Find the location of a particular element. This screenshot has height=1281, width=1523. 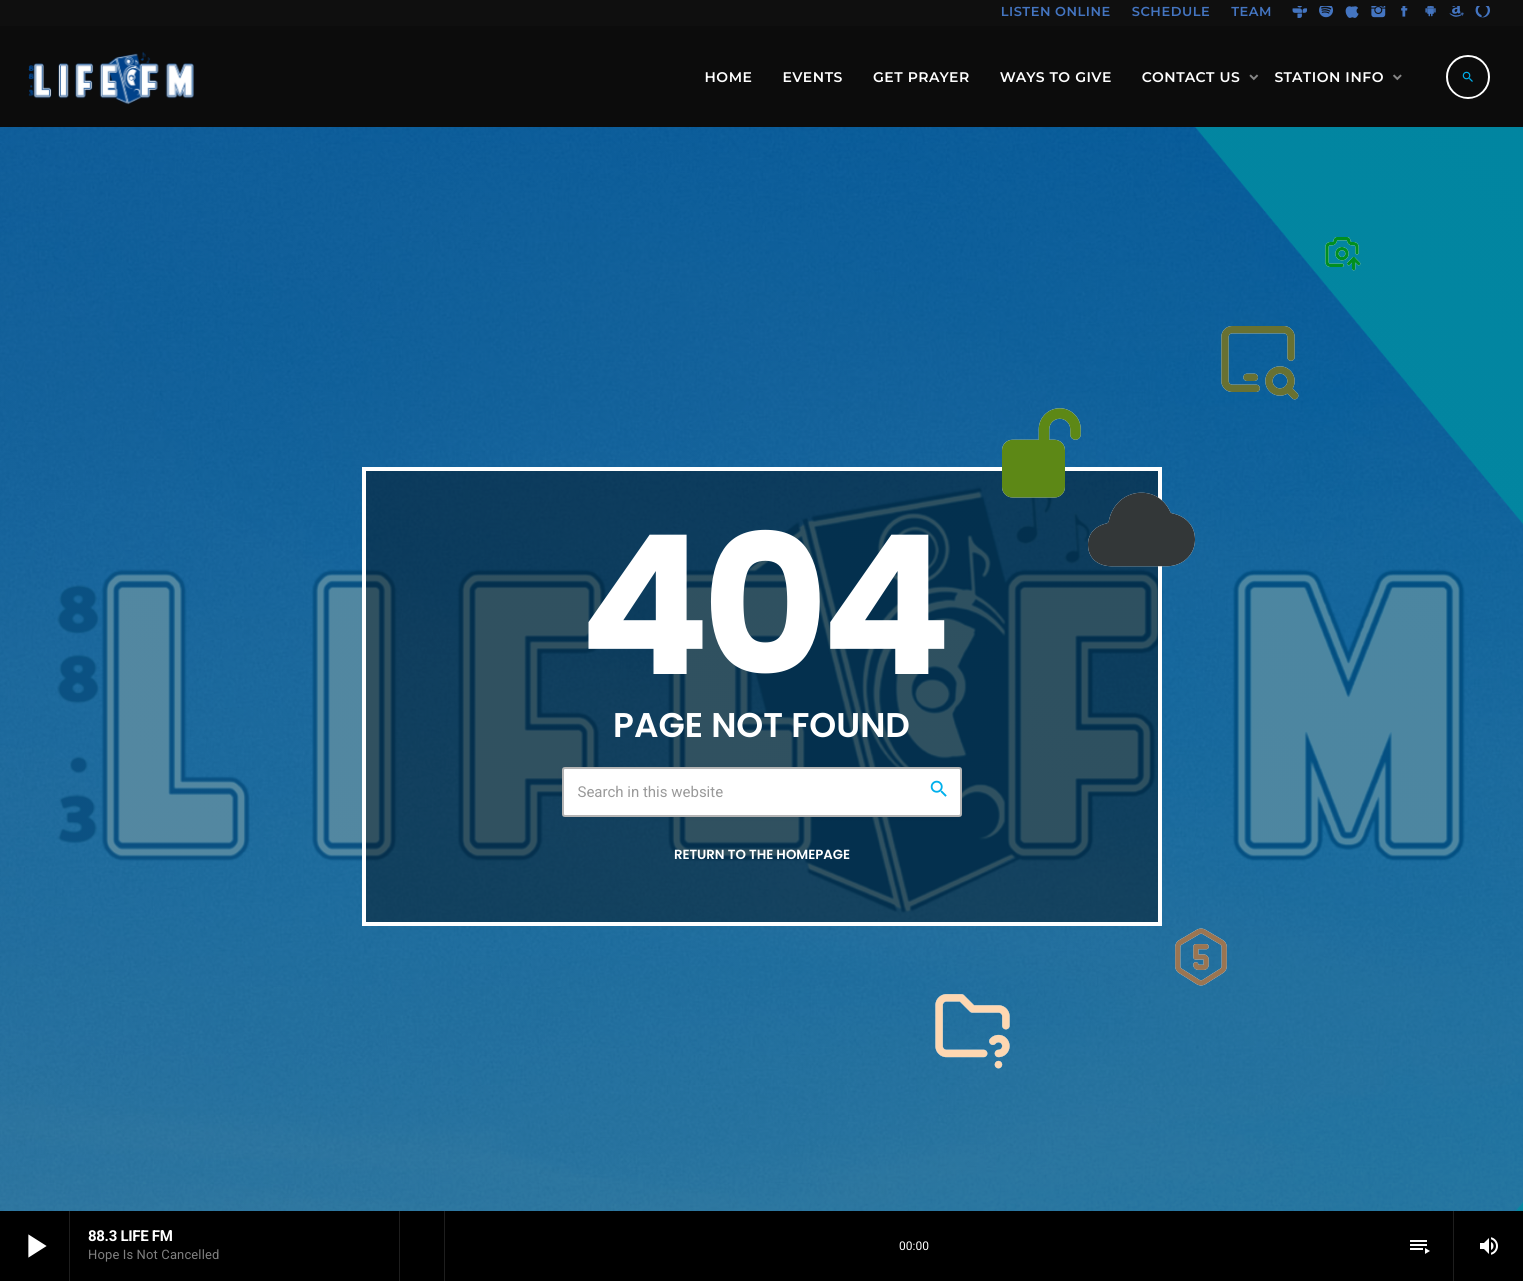

indicates cloudy weather conditions is located at coordinates (1141, 529).